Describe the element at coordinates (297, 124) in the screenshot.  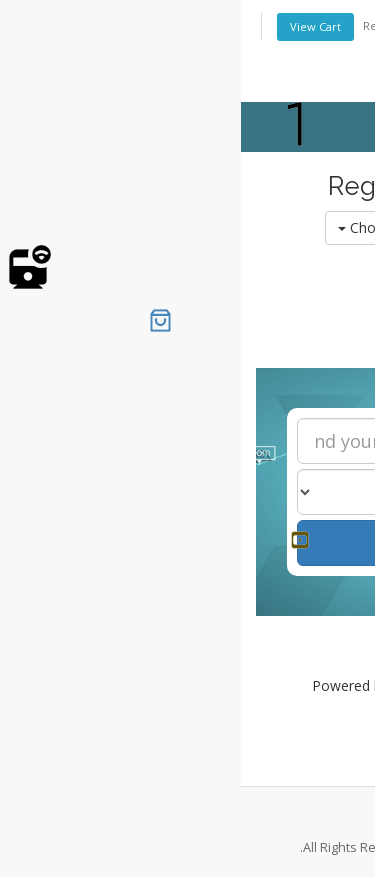
I see `indicates first item or top priority` at that location.